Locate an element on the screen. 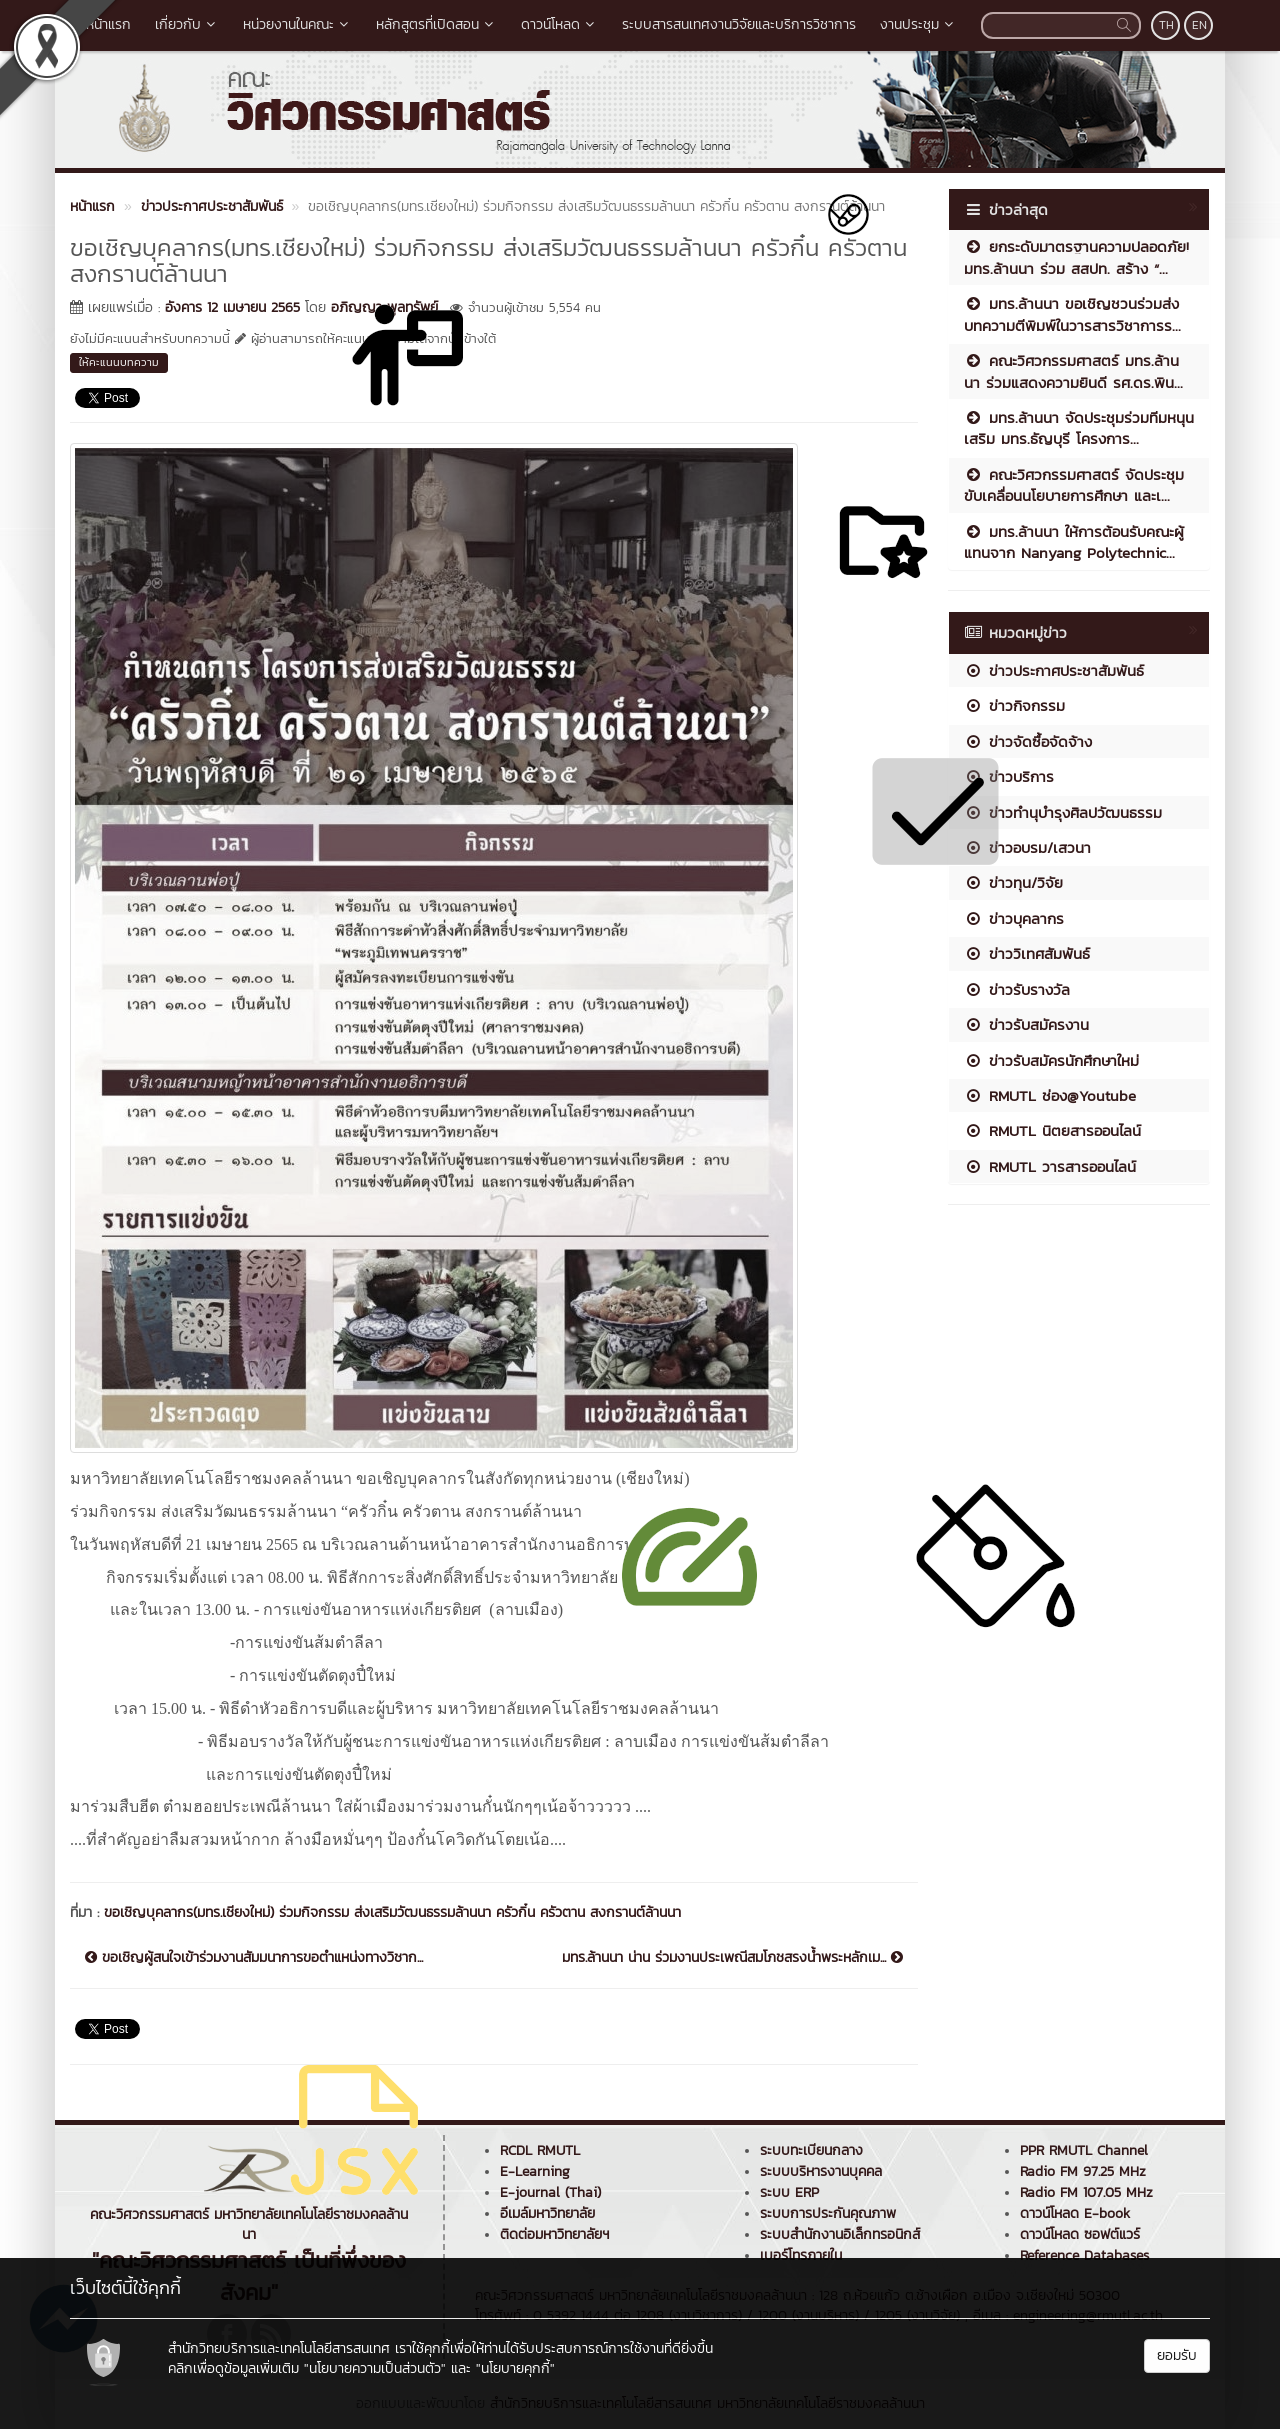  fill an area with color is located at coordinates (993, 1561).